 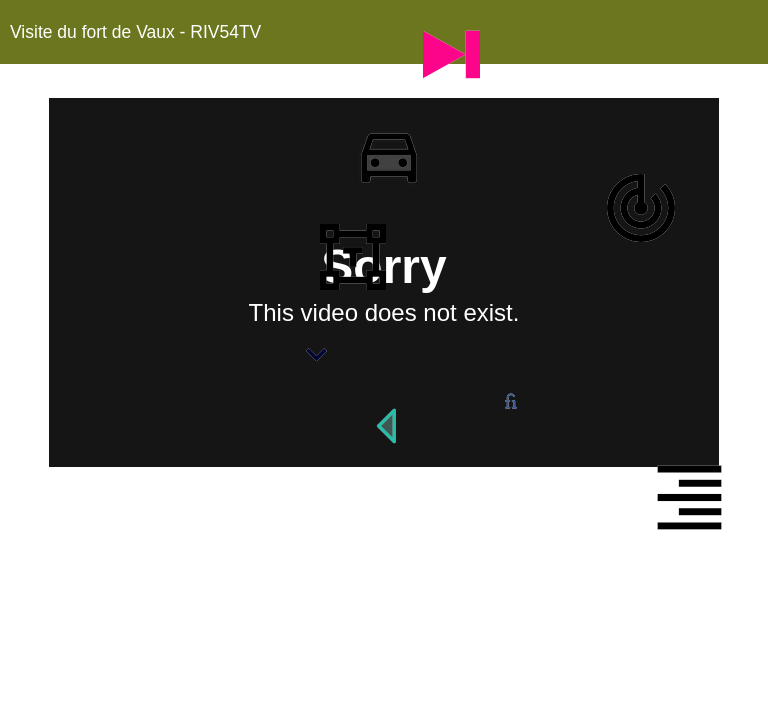 I want to click on expand a dropdown menu, so click(x=316, y=354).